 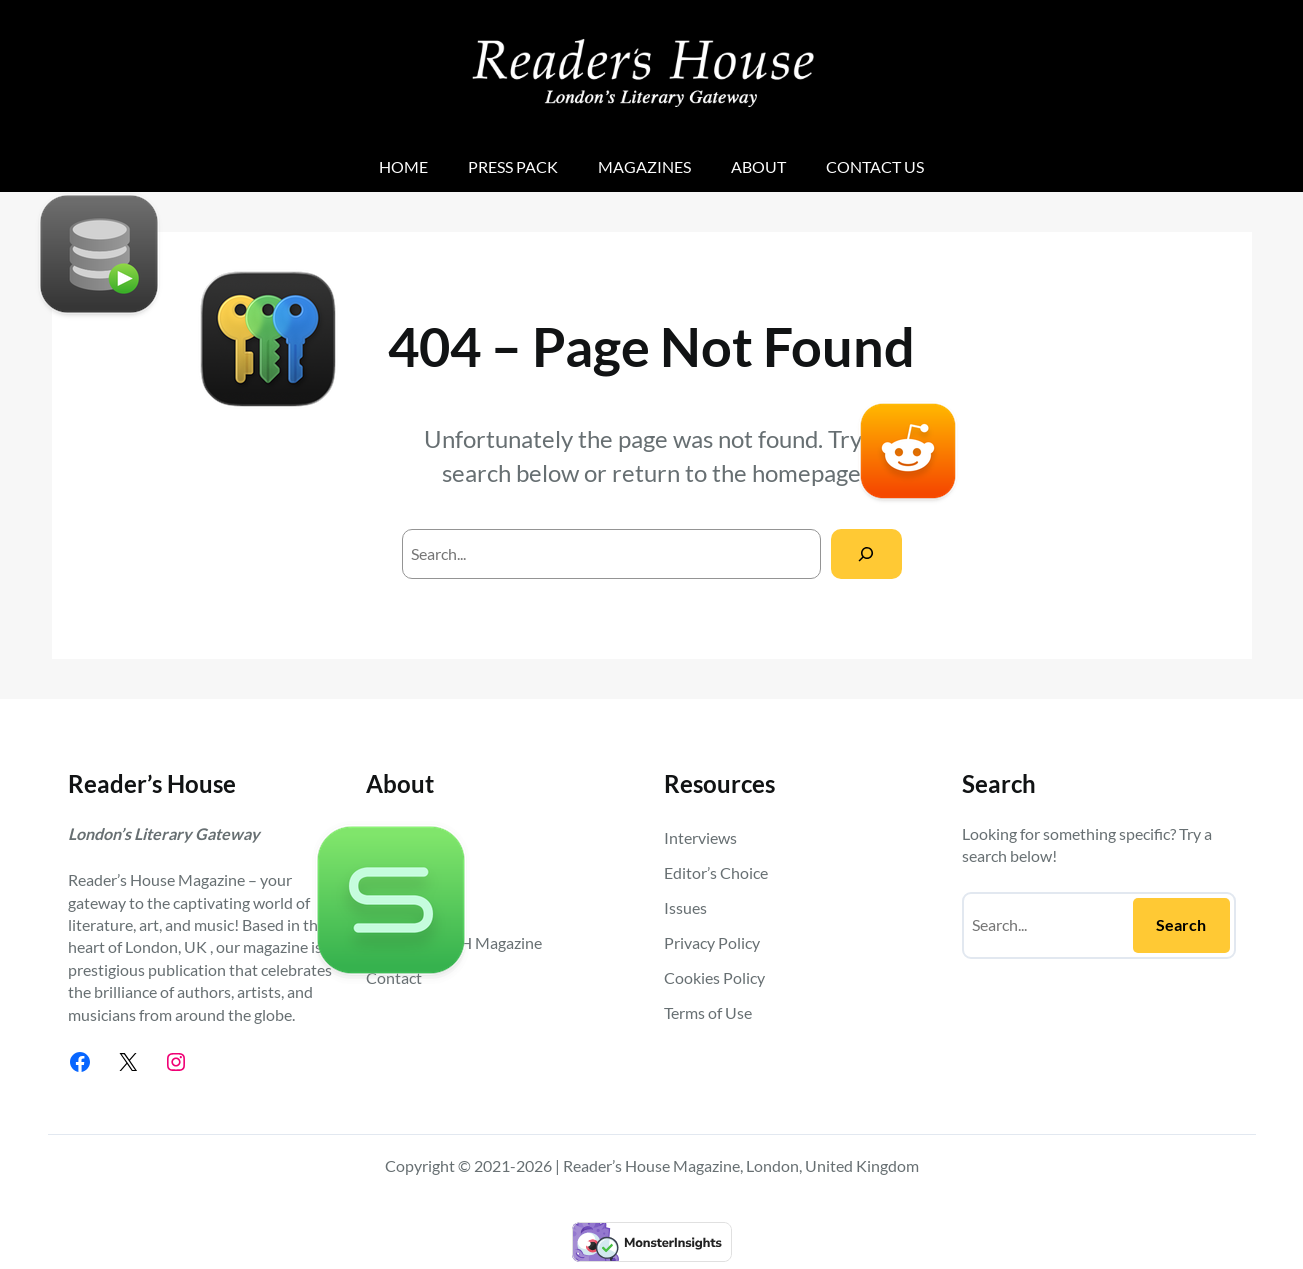 I want to click on open Oracle SQL Developer application, so click(x=99, y=254).